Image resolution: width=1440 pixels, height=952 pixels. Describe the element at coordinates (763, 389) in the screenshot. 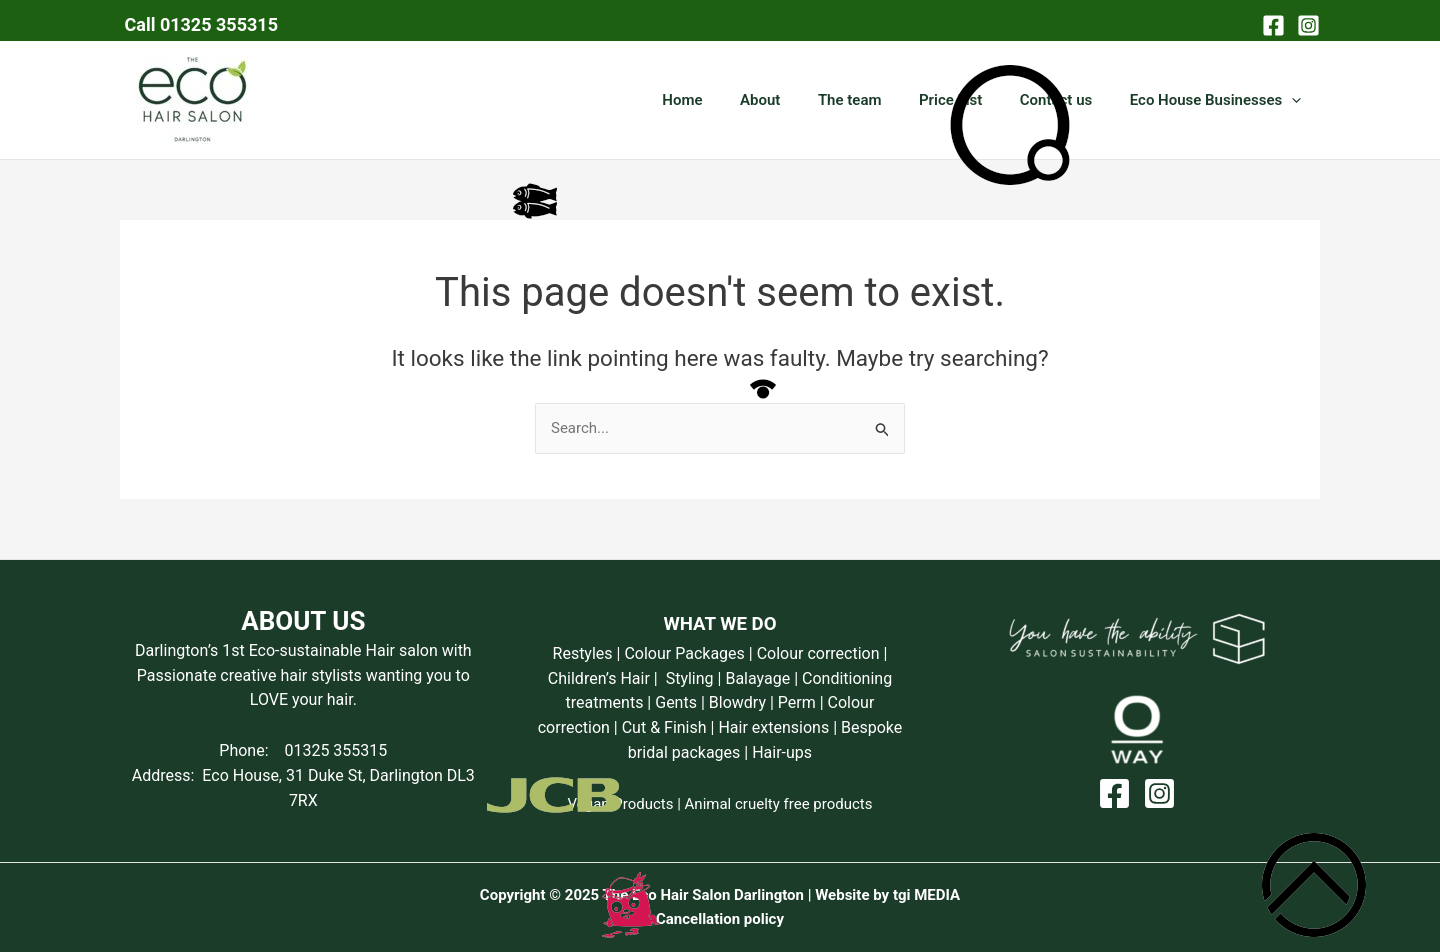

I see `Atlassian Statuspage logo` at that location.